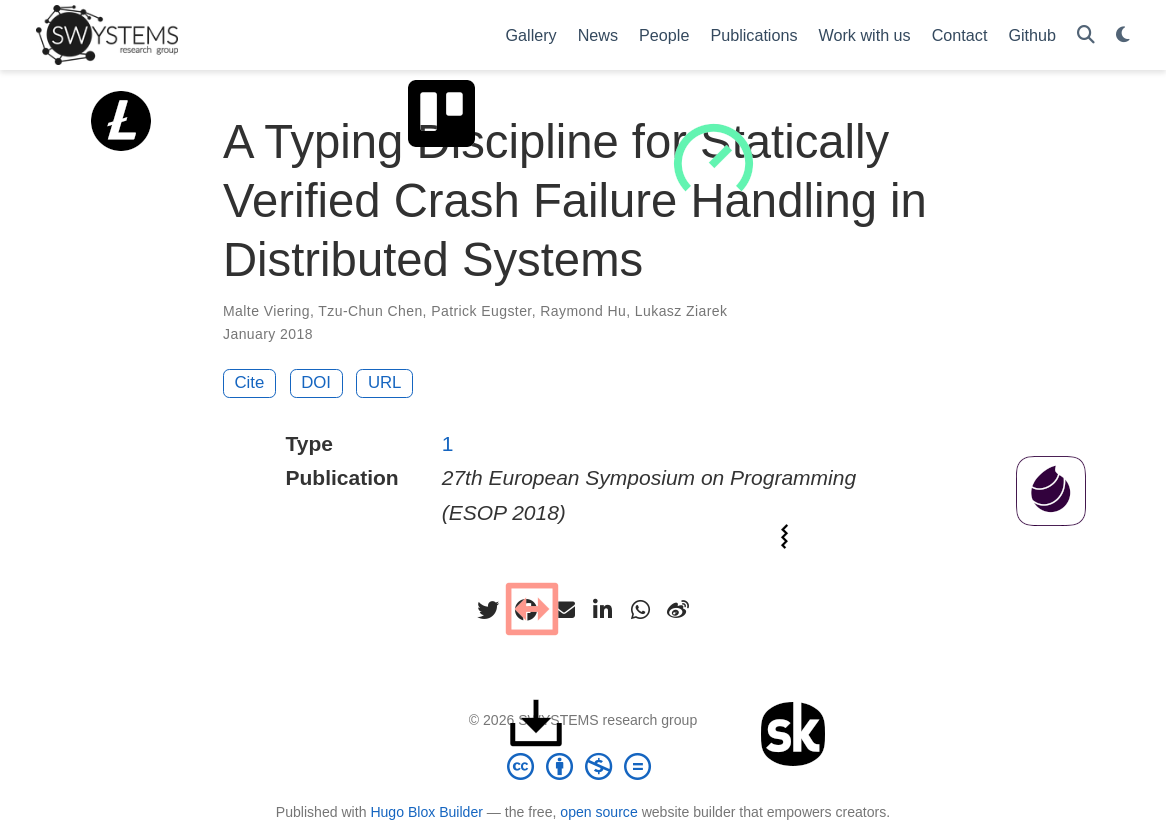 The height and width of the screenshot is (824, 1166). I want to click on increase playback speed, so click(713, 159).